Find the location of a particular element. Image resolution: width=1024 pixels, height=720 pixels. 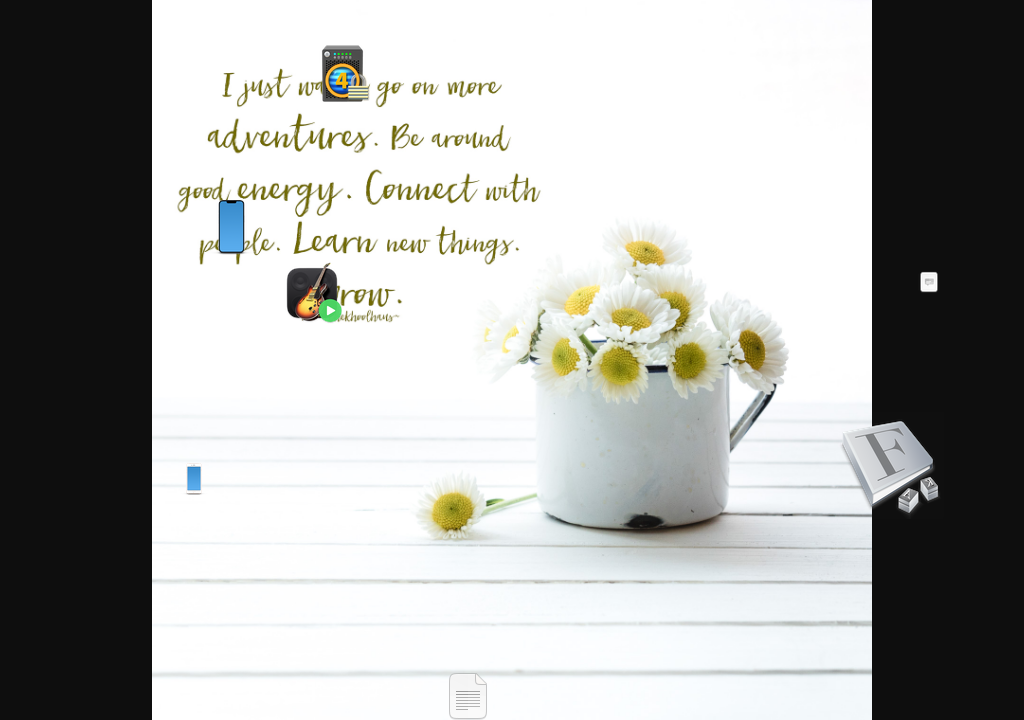

a plain text file is located at coordinates (468, 696).